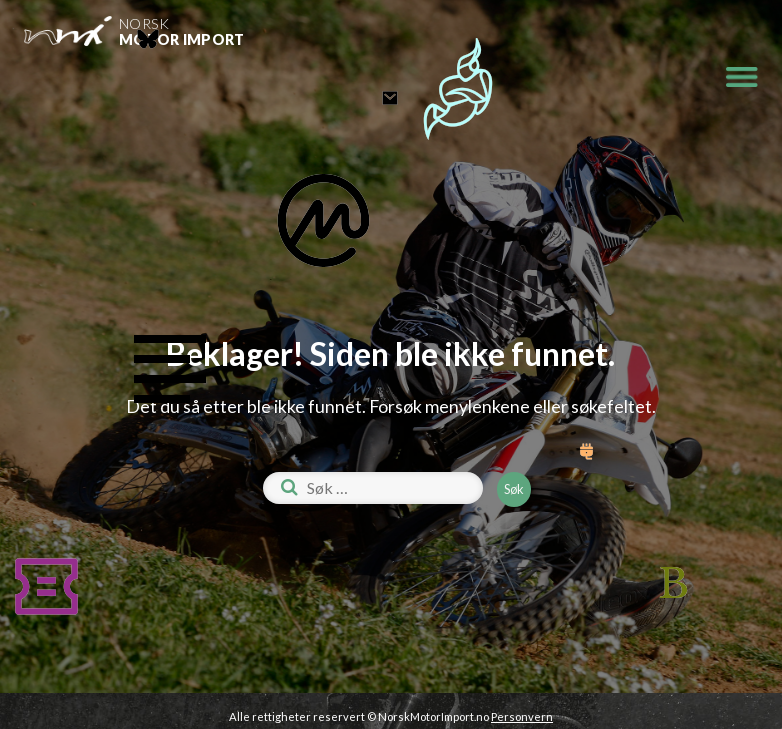 Image resolution: width=782 pixels, height=729 pixels. What do you see at coordinates (323, 220) in the screenshot?
I see `open CoinMarketCap app` at bounding box center [323, 220].